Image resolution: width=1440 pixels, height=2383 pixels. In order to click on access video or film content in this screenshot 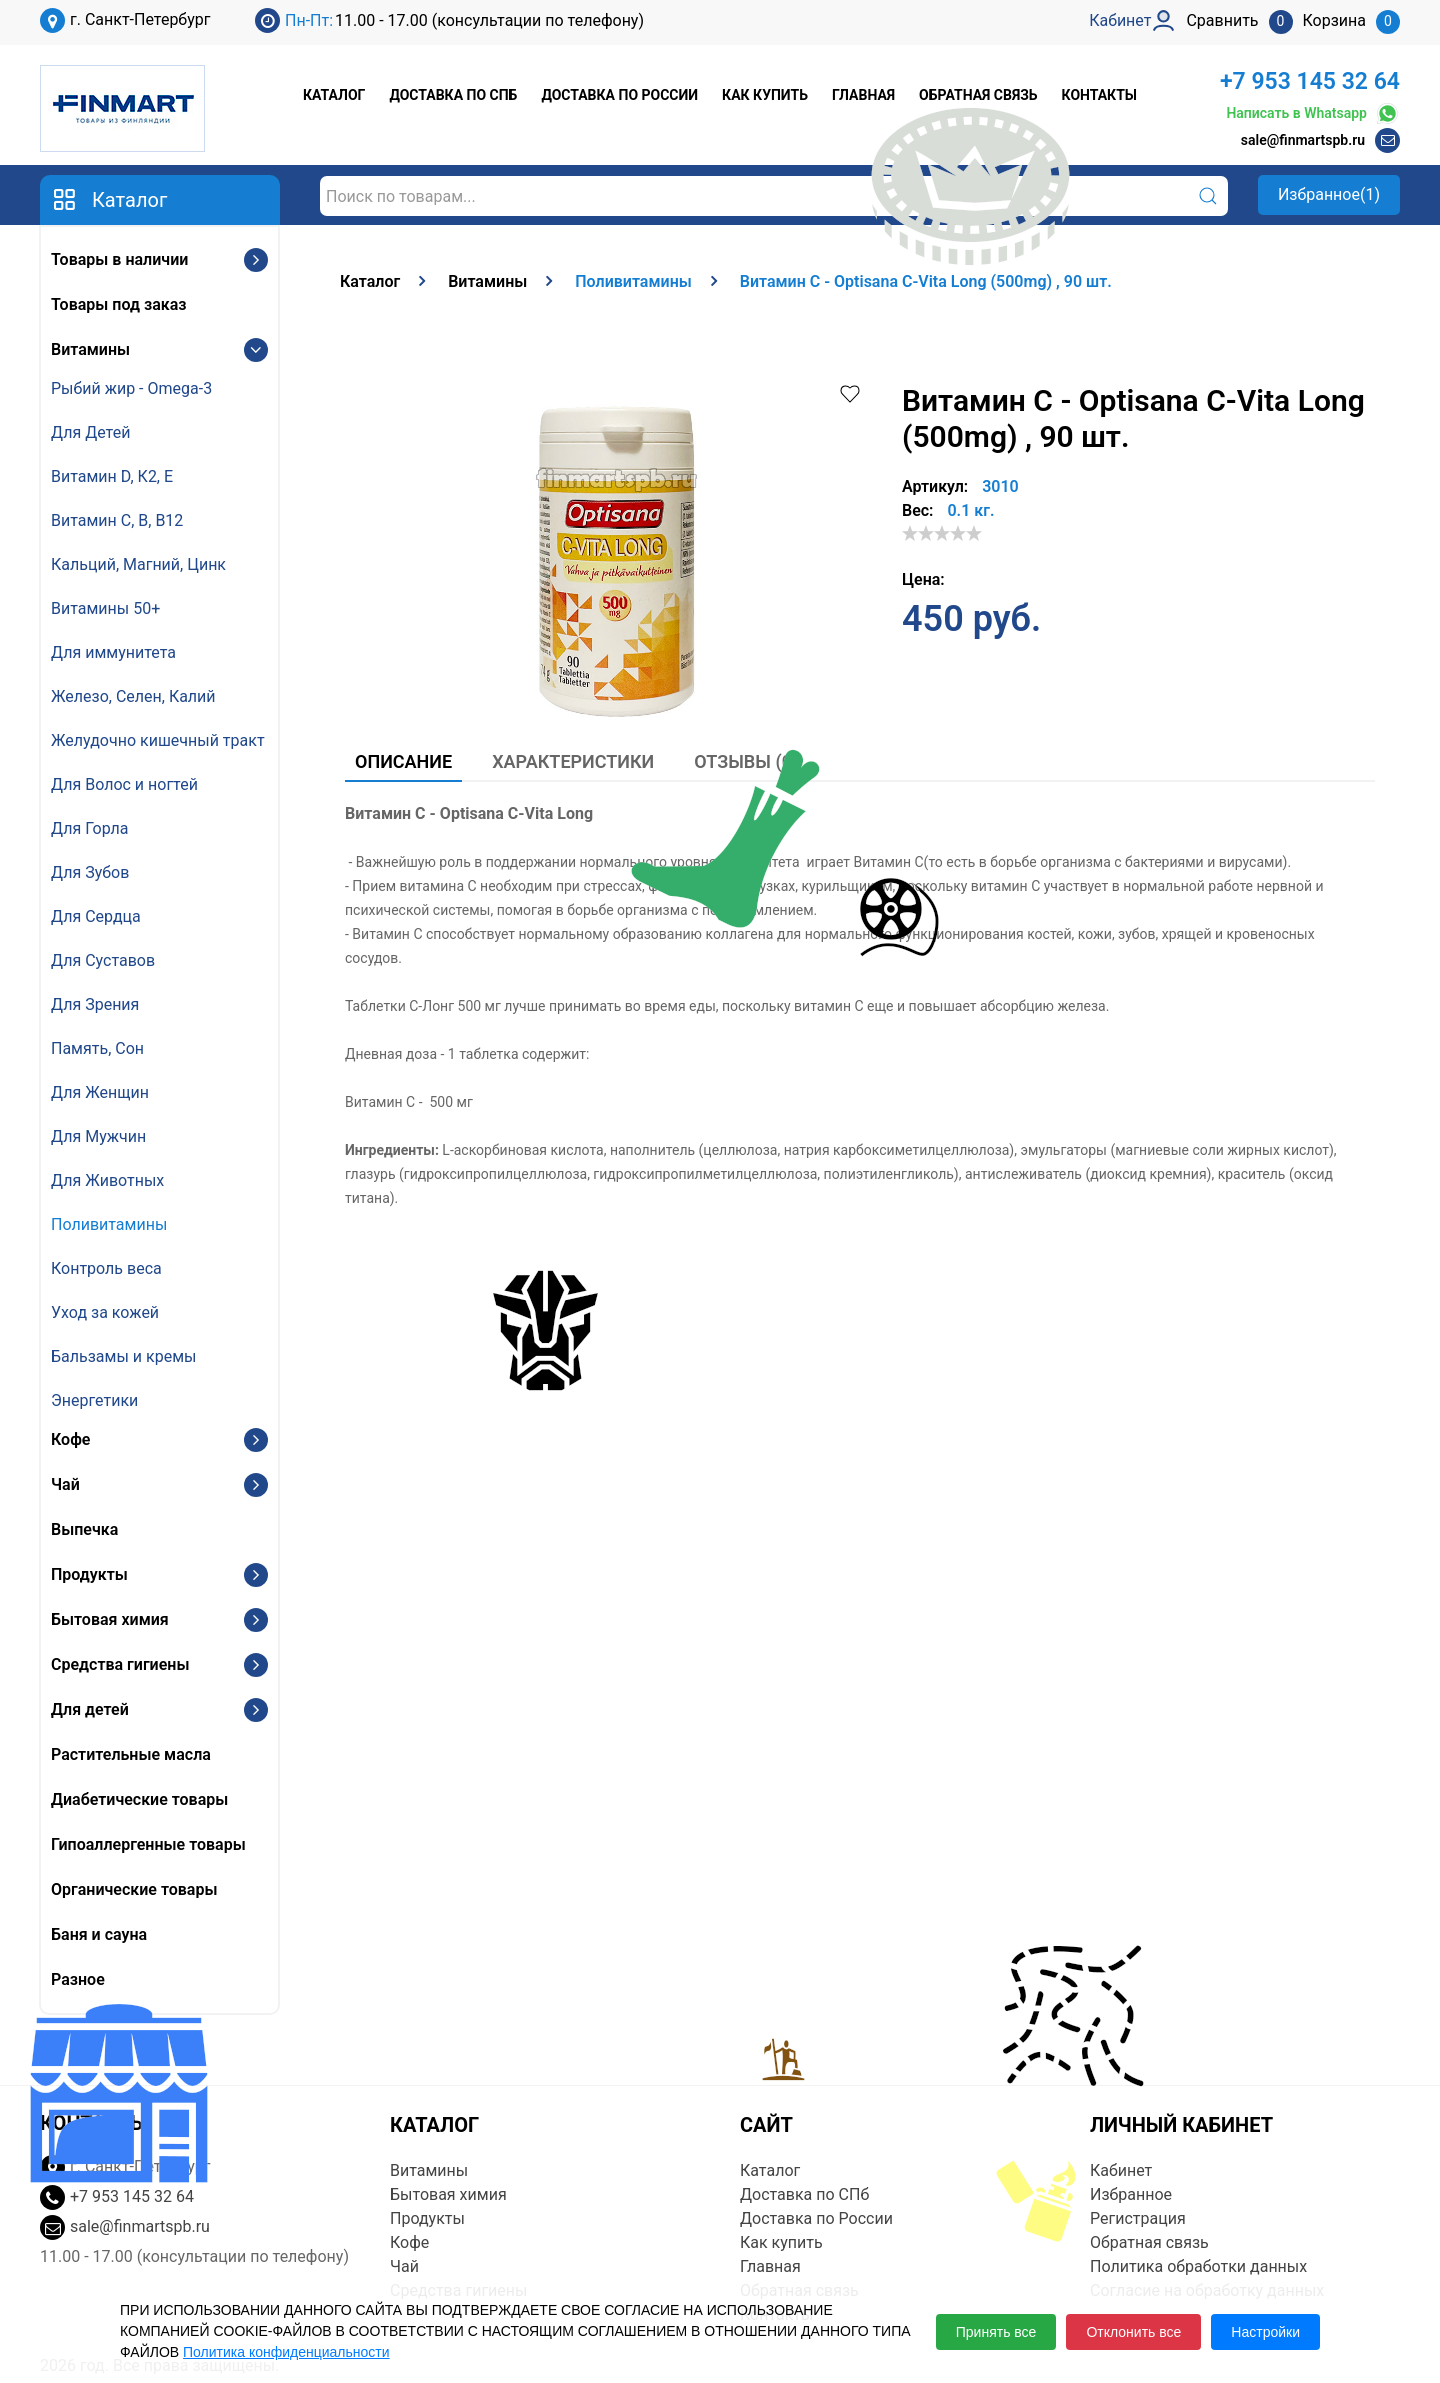, I will do `click(899, 917)`.